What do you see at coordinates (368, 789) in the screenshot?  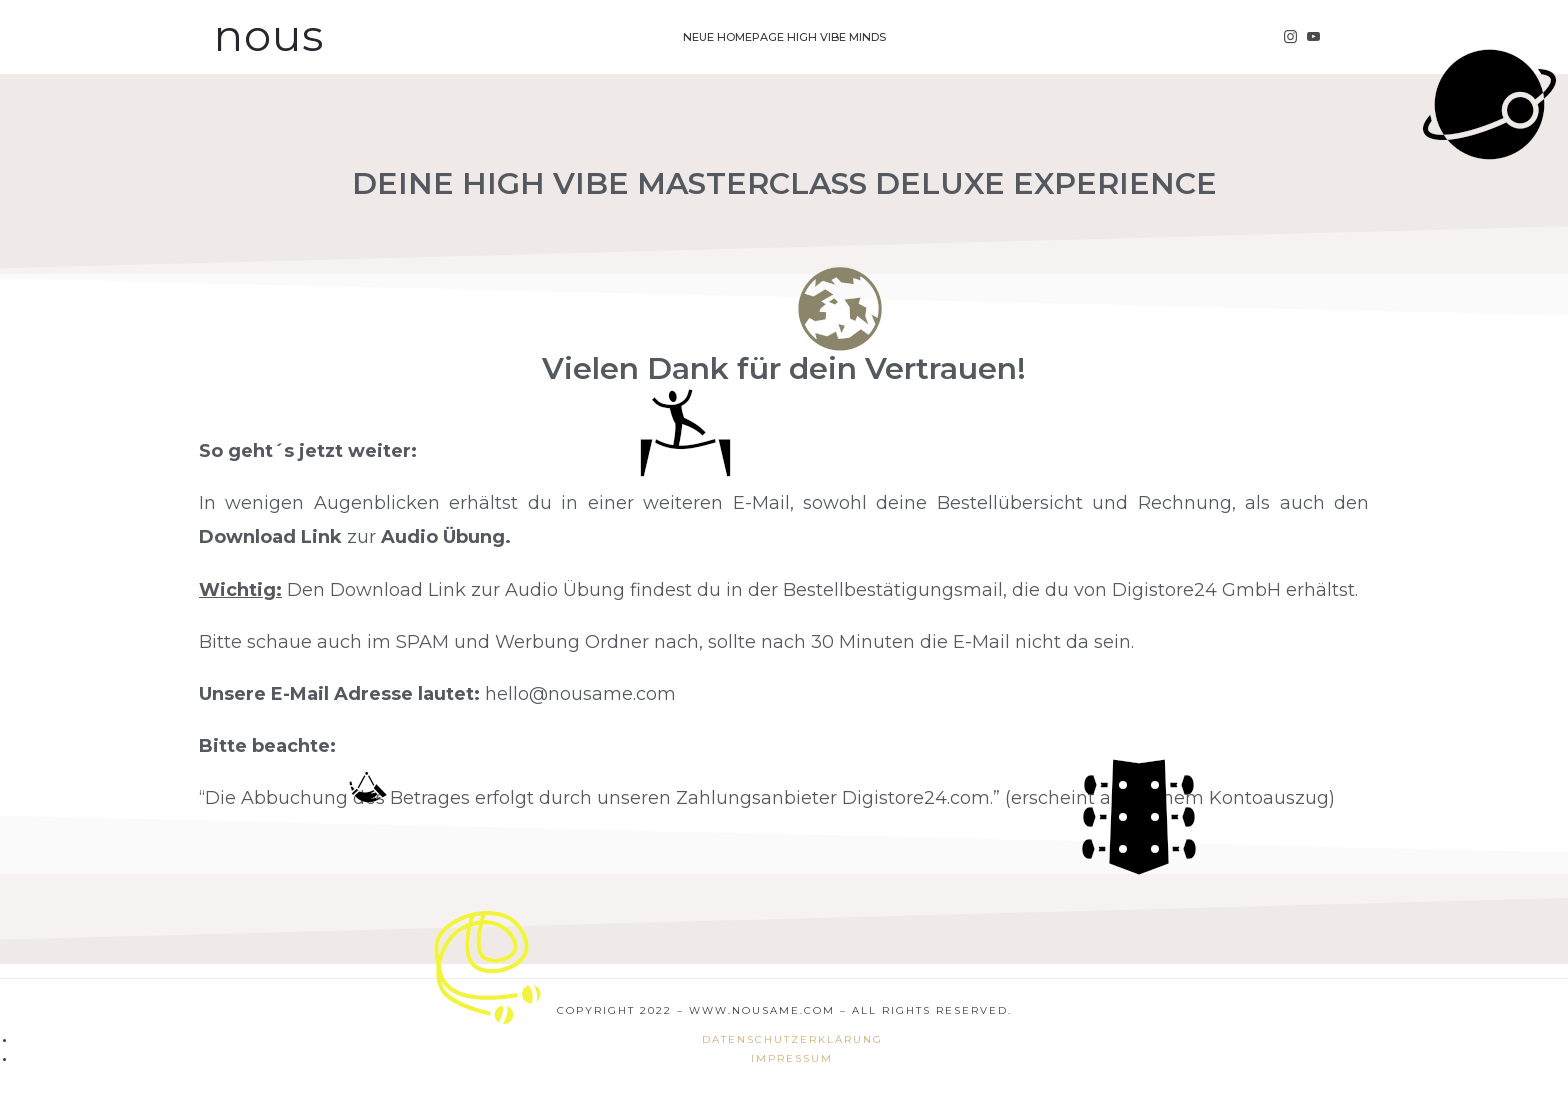 I see `equip or use hunting horn instrument` at bounding box center [368, 789].